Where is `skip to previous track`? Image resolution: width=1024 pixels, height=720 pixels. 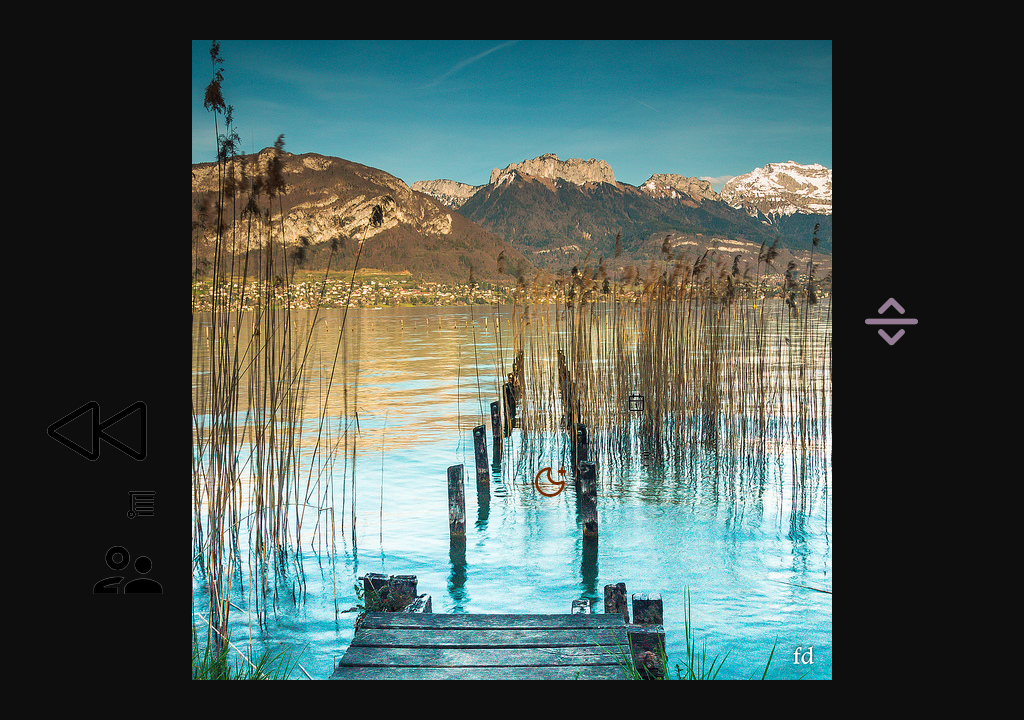 skip to previous track is located at coordinates (97, 431).